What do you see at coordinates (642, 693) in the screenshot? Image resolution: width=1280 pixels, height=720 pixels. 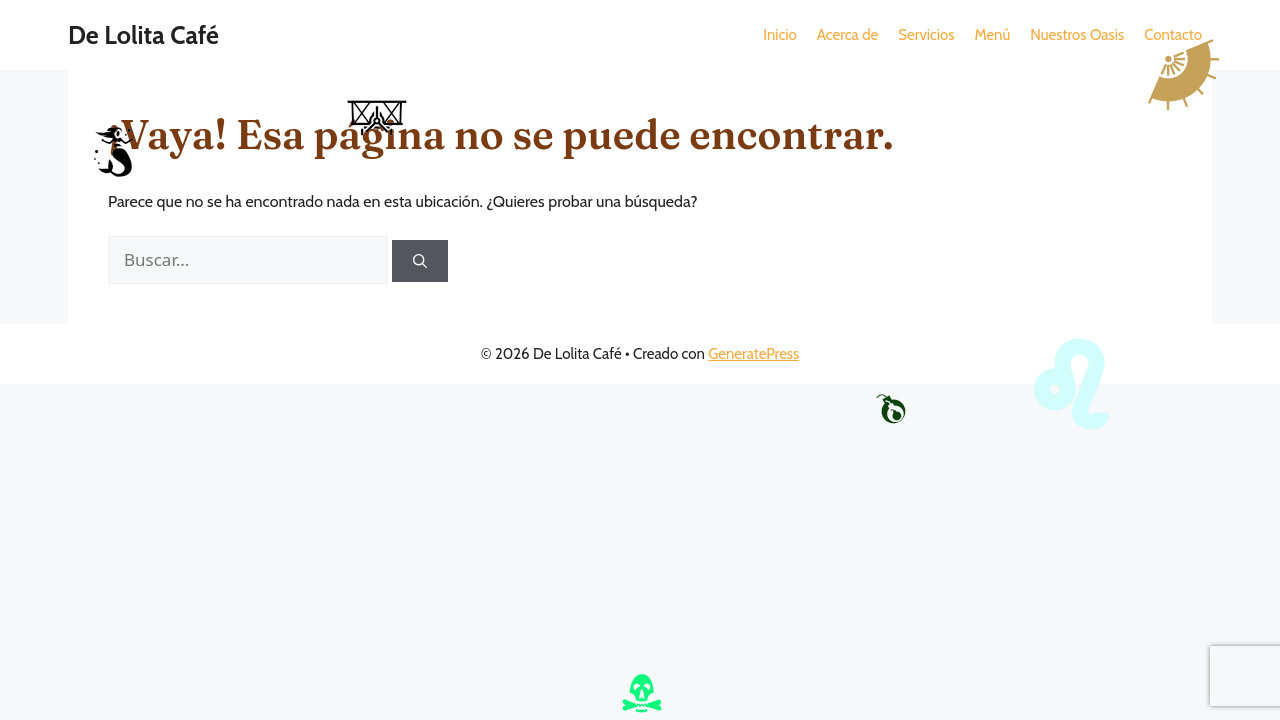 I see `enemy or creature type indicator in a game interface` at bounding box center [642, 693].